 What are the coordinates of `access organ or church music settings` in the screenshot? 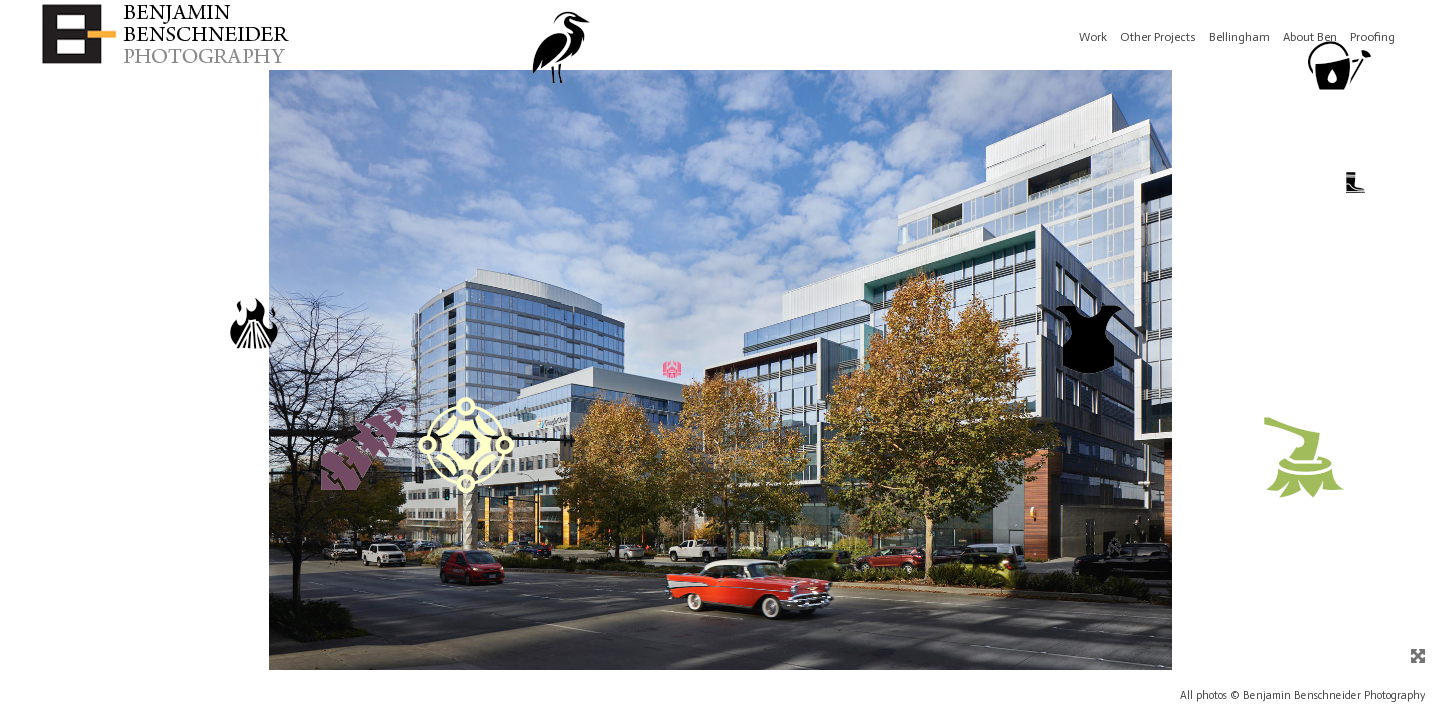 It's located at (672, 369).